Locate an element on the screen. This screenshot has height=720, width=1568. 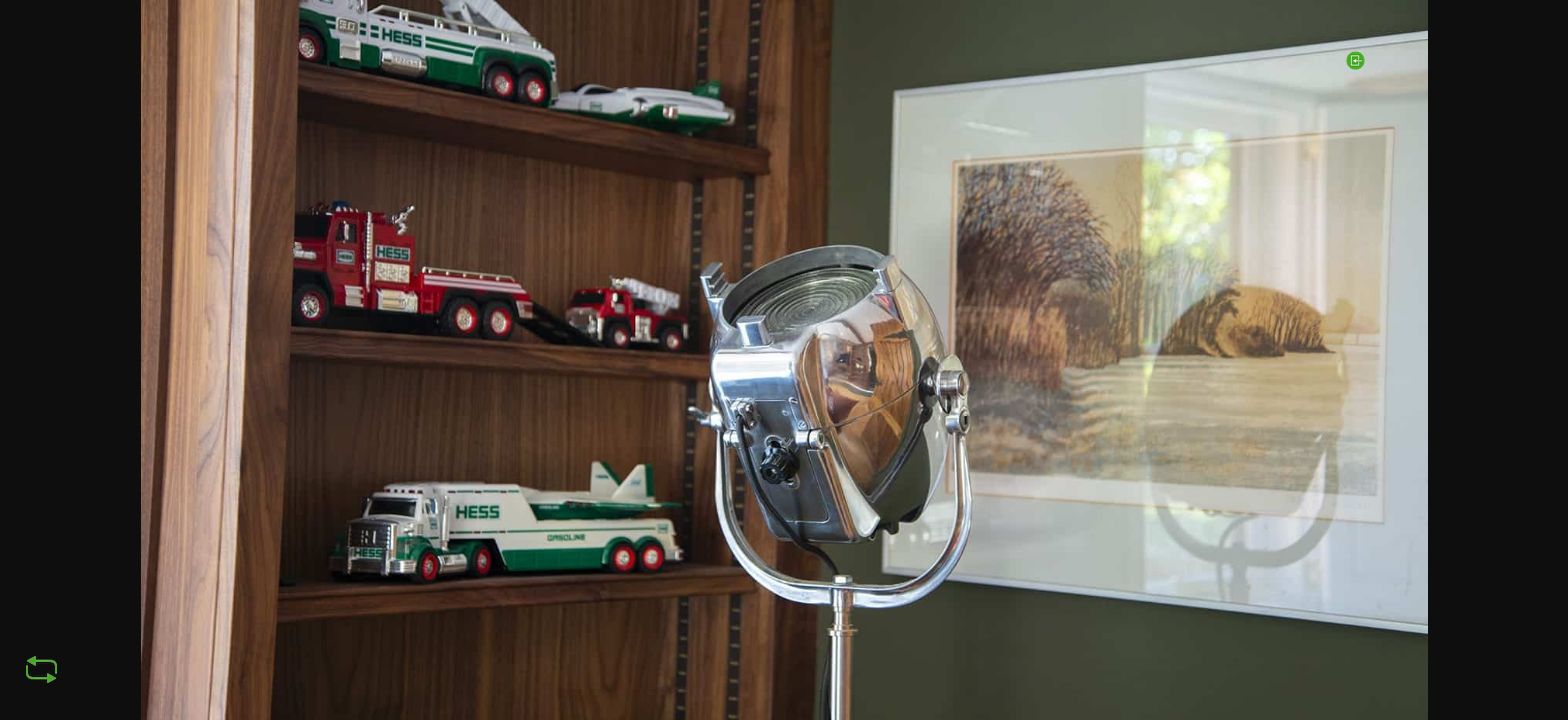
sync or refresh email messages is located at coordinates (41, 669).